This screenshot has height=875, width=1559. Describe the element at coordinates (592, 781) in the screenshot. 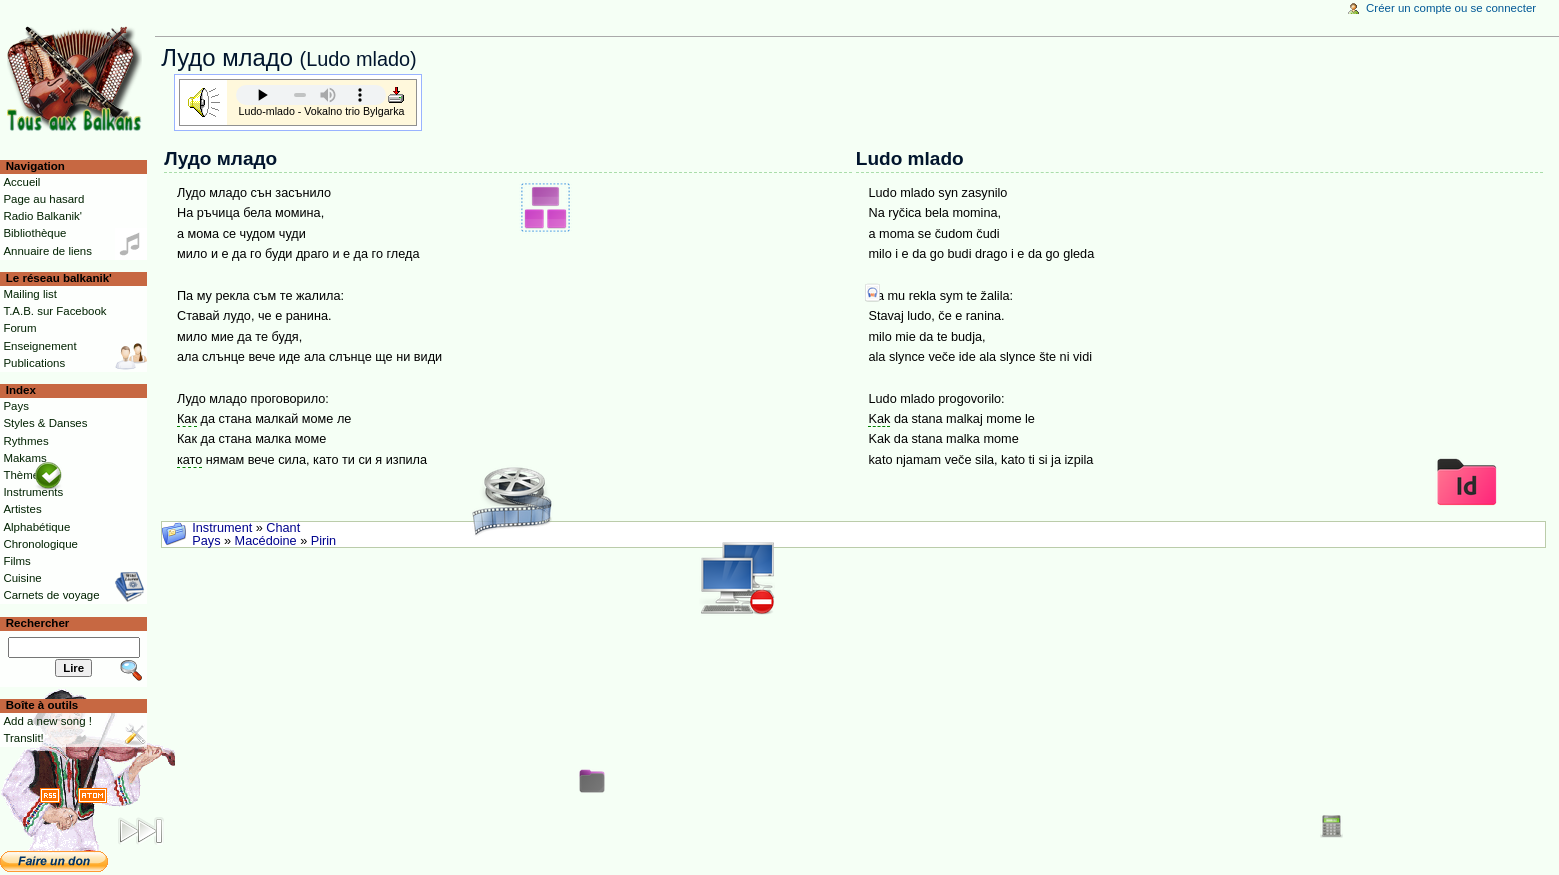

I see `open a folder to view its contents` at that location.